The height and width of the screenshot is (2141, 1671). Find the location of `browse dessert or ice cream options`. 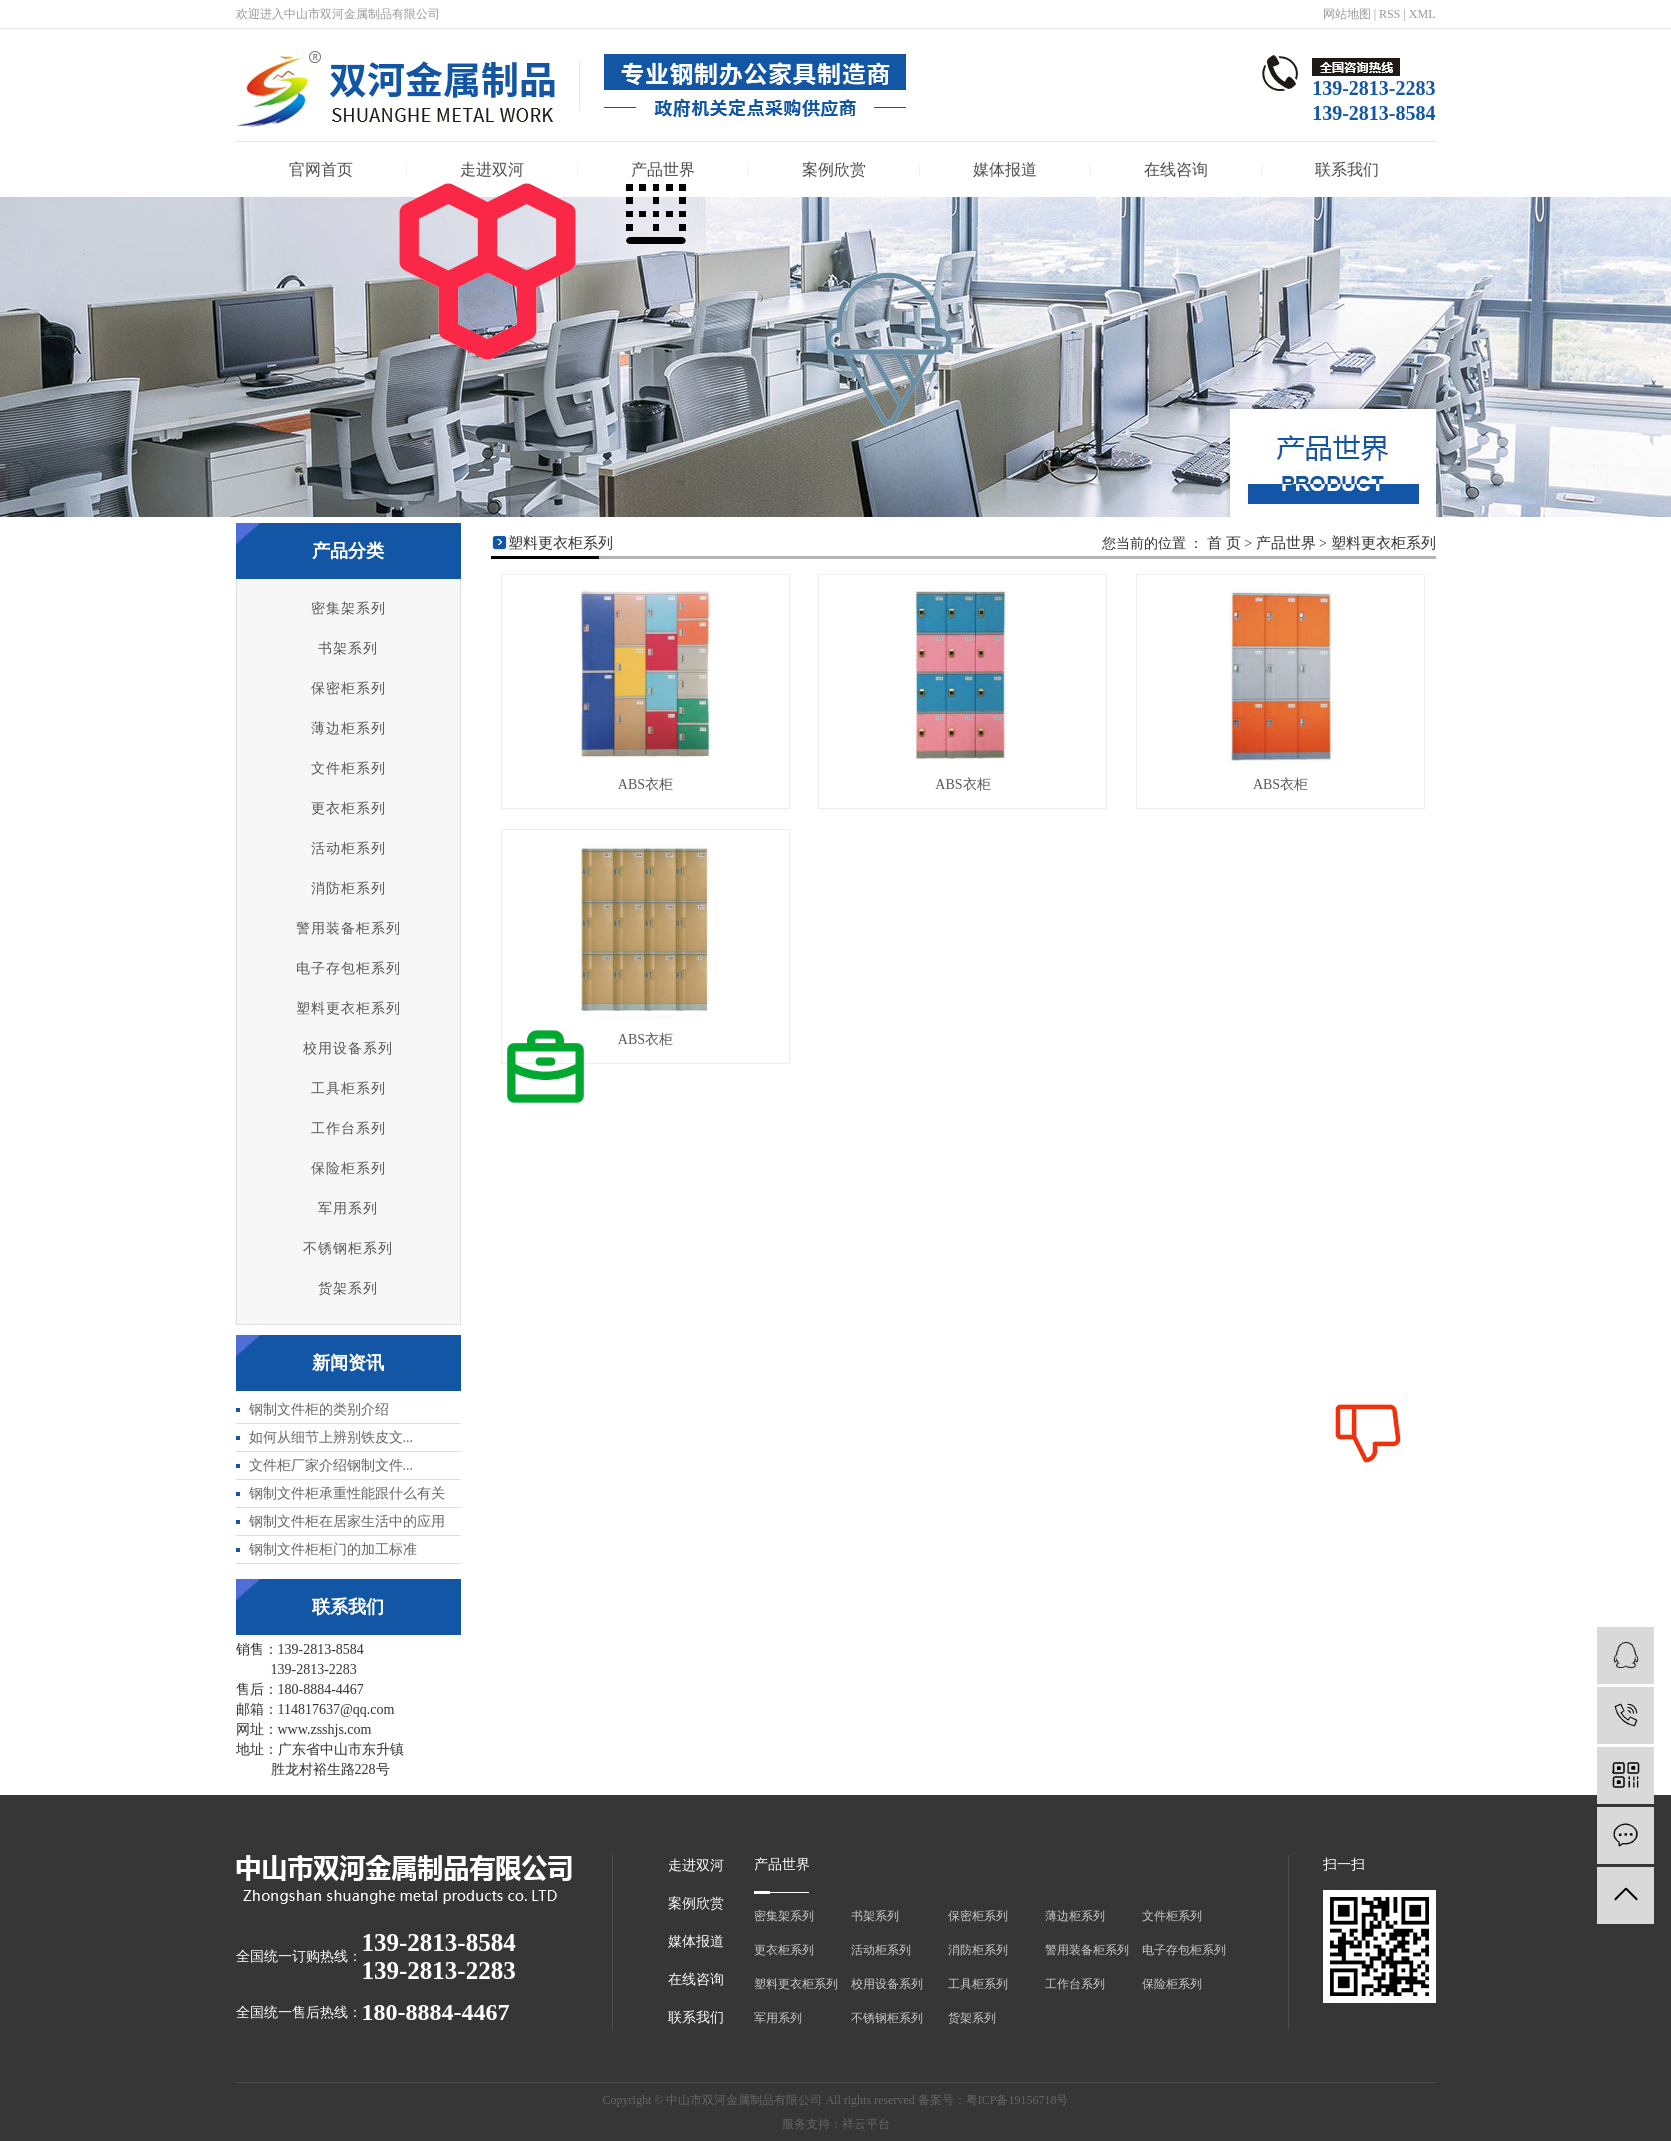

browse dessert or ice cream options is located at coordinates (888, 346).